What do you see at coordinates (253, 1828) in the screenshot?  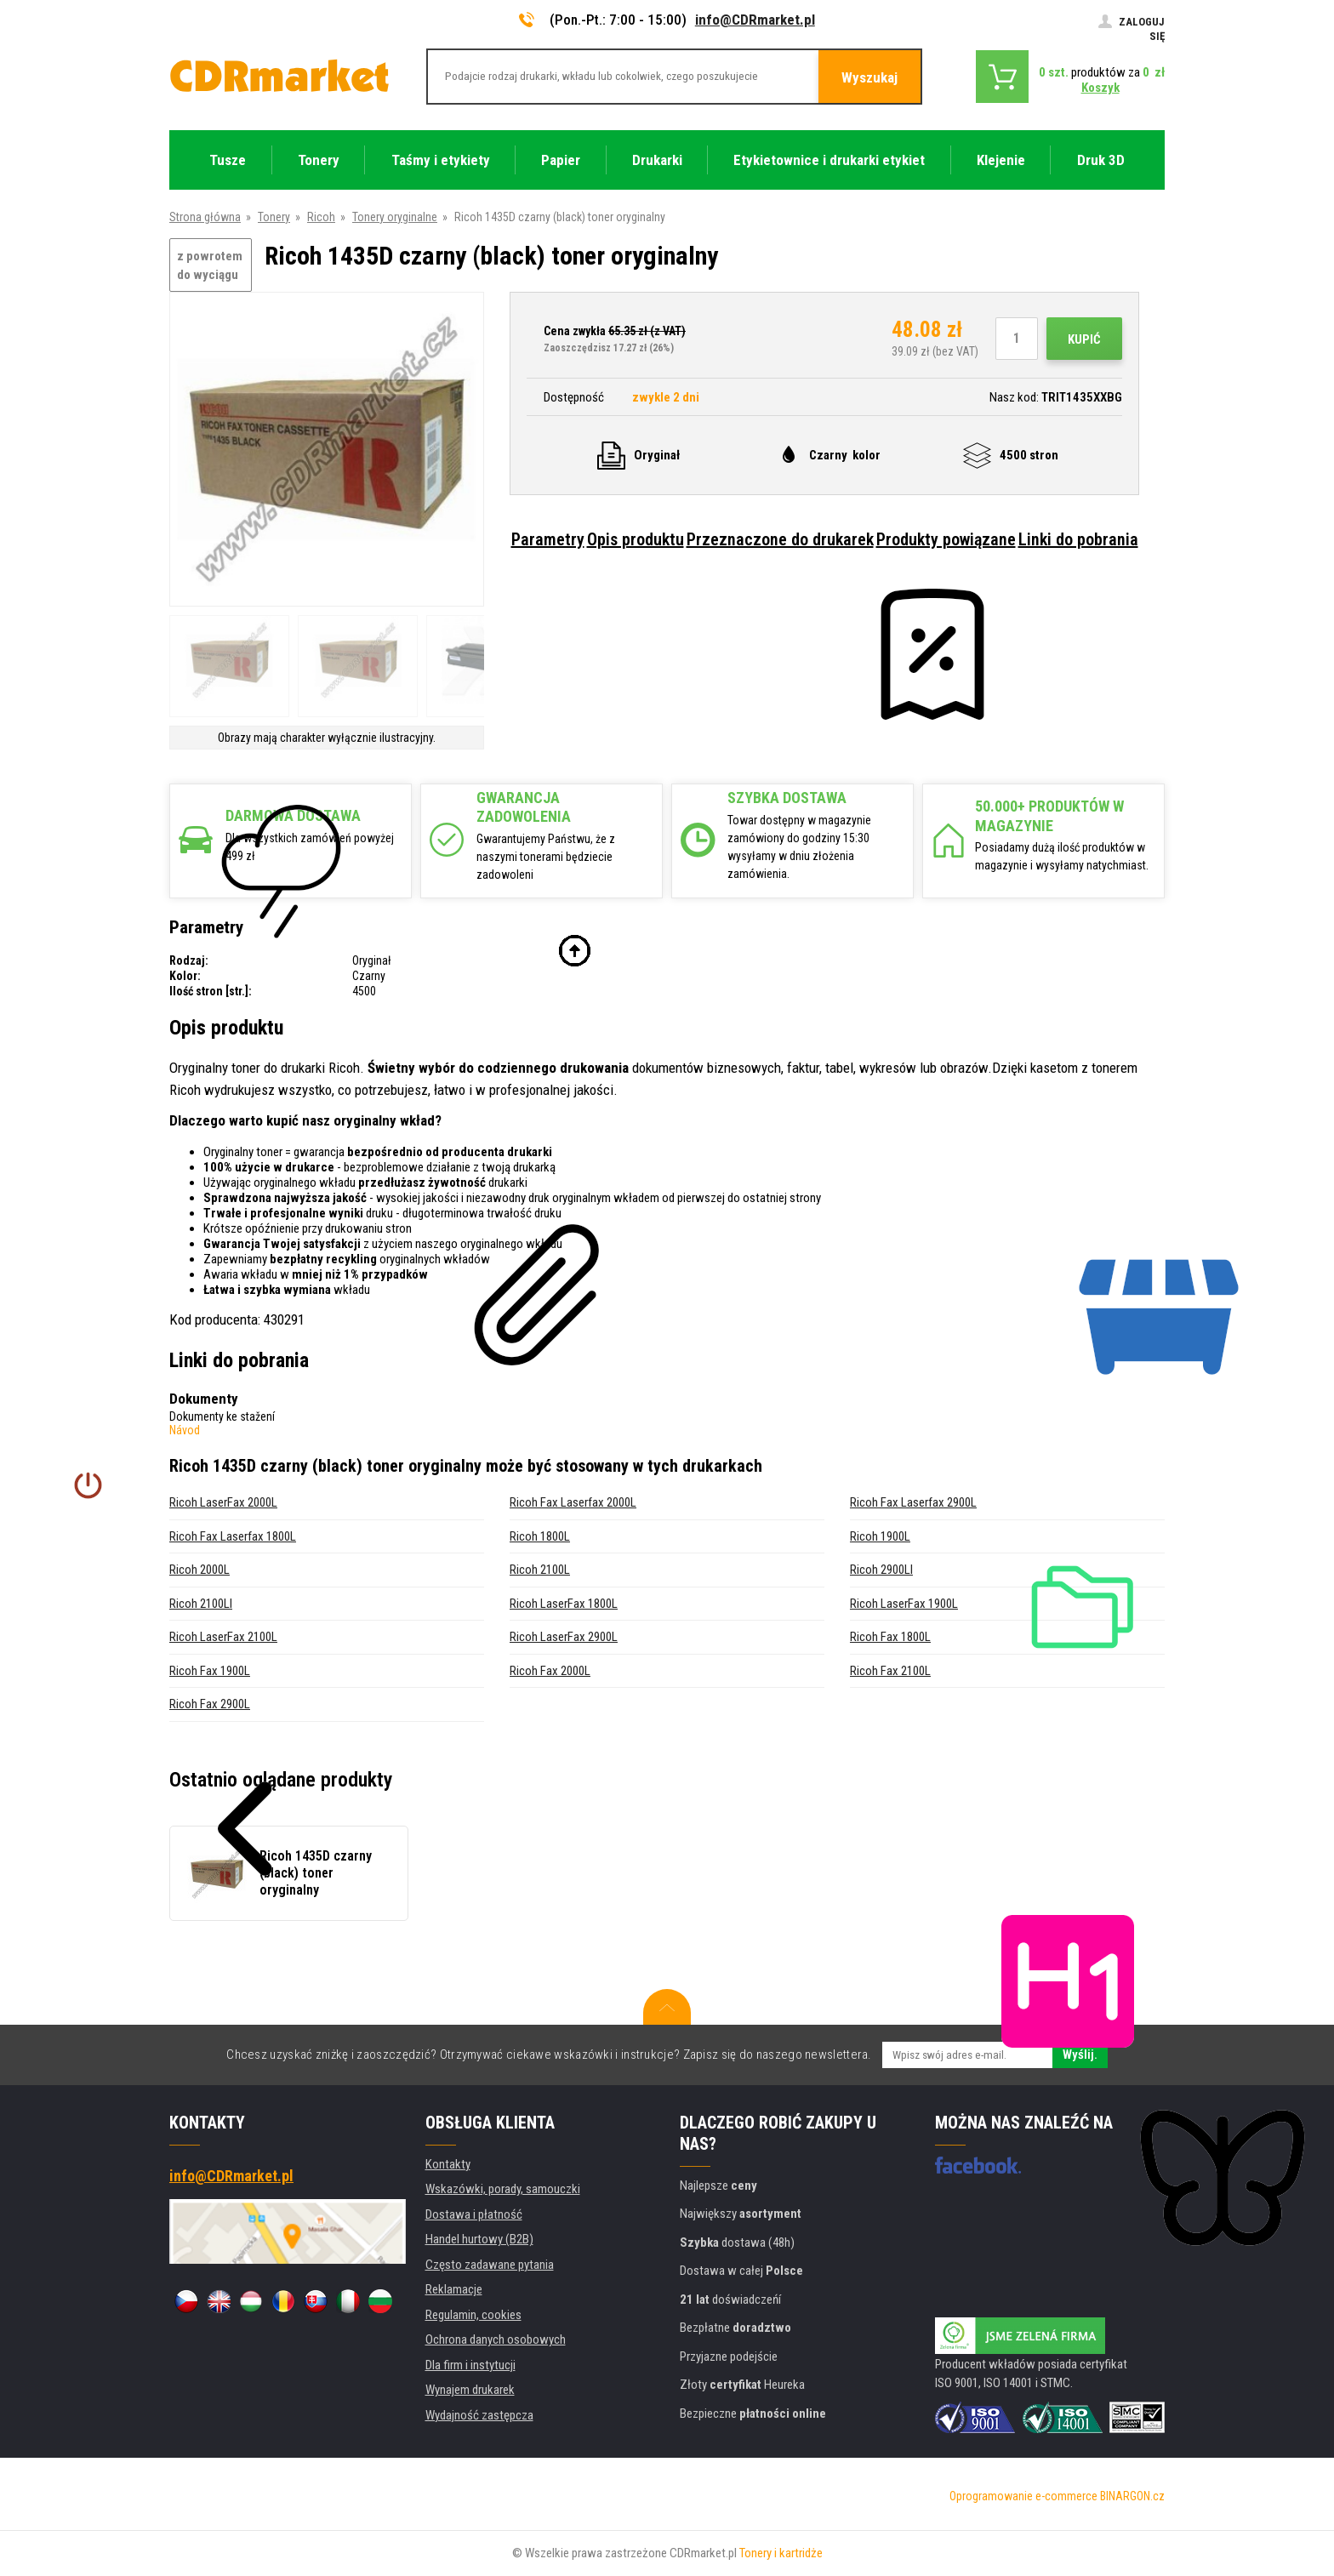 I see `go back to the previous page` at bounding box center [253, 1828].